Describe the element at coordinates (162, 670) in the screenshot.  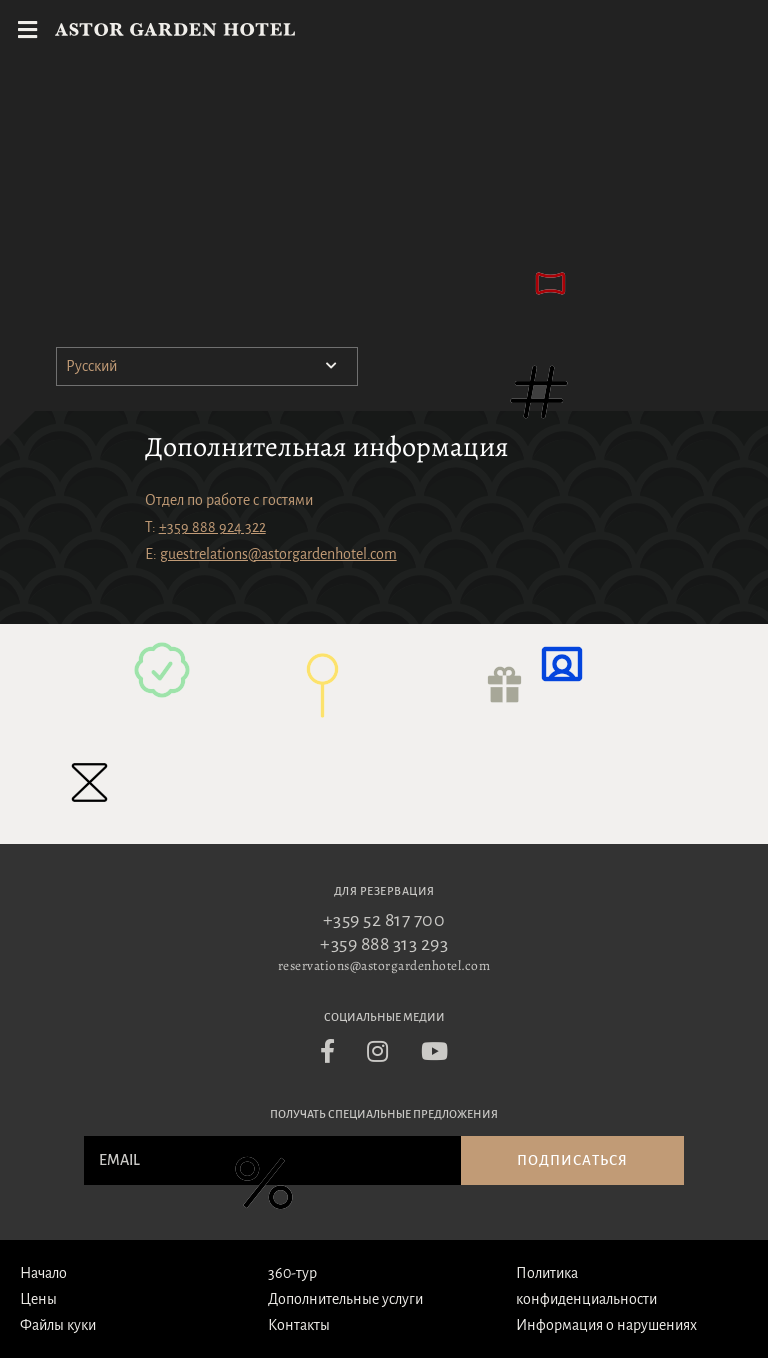
I see `verified account or user badge` at that location.